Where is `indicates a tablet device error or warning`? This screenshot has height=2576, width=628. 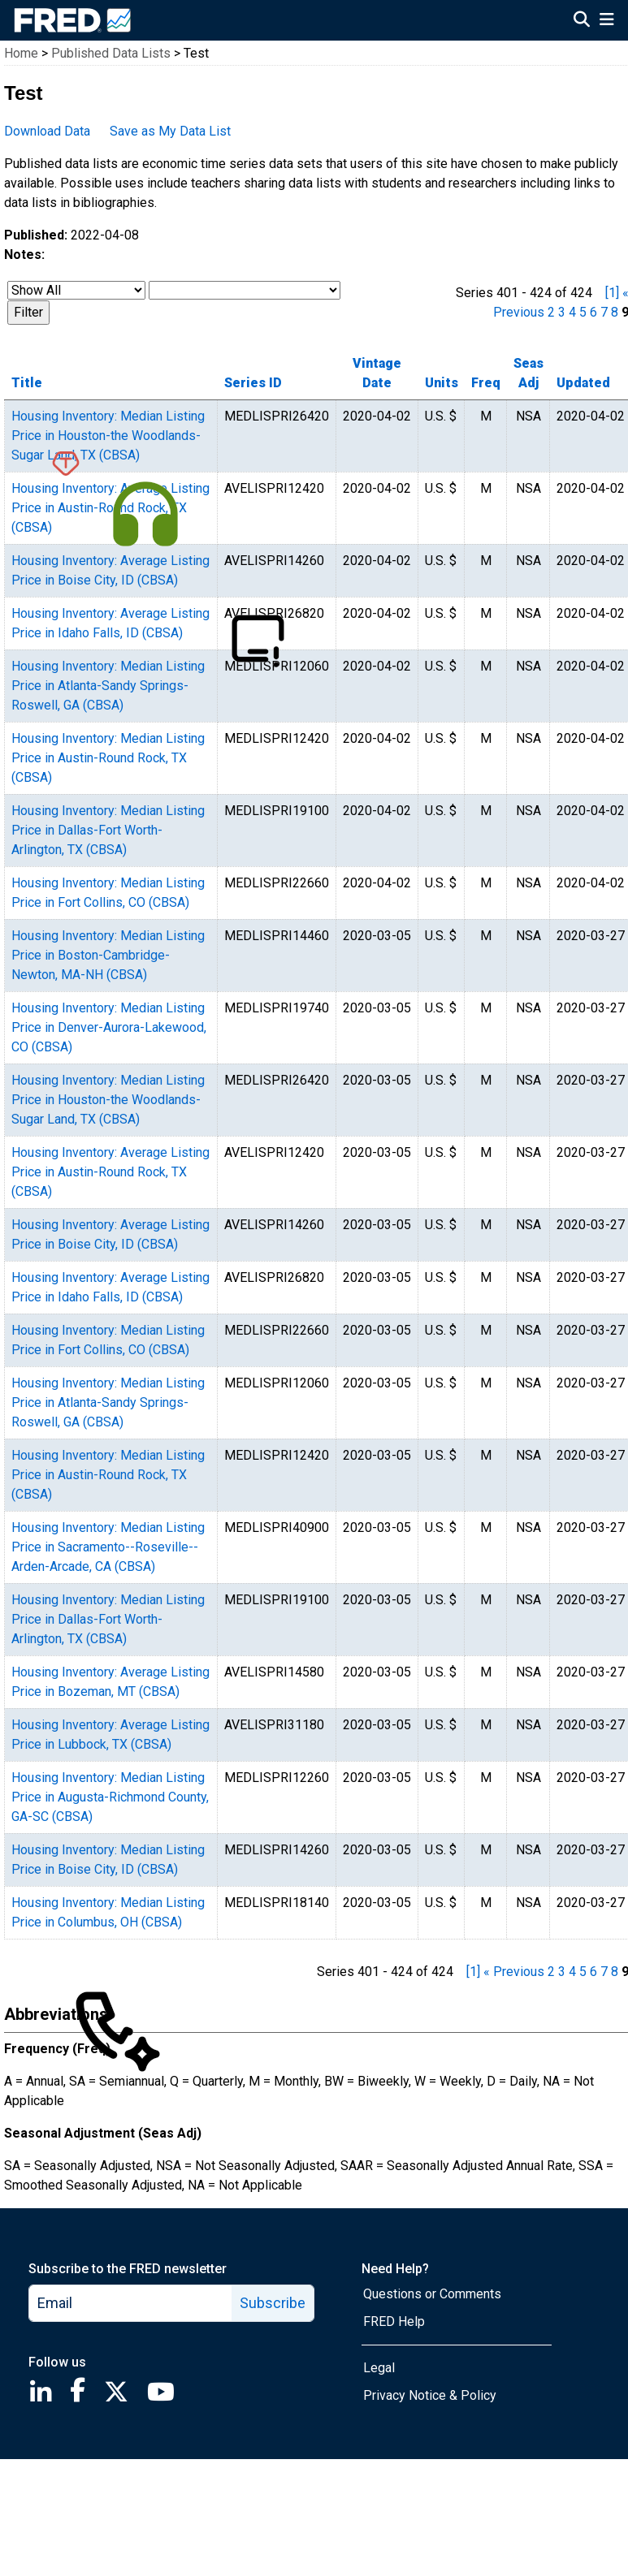 indicates a tablet device error or warning is located at coordinates (258, 638).